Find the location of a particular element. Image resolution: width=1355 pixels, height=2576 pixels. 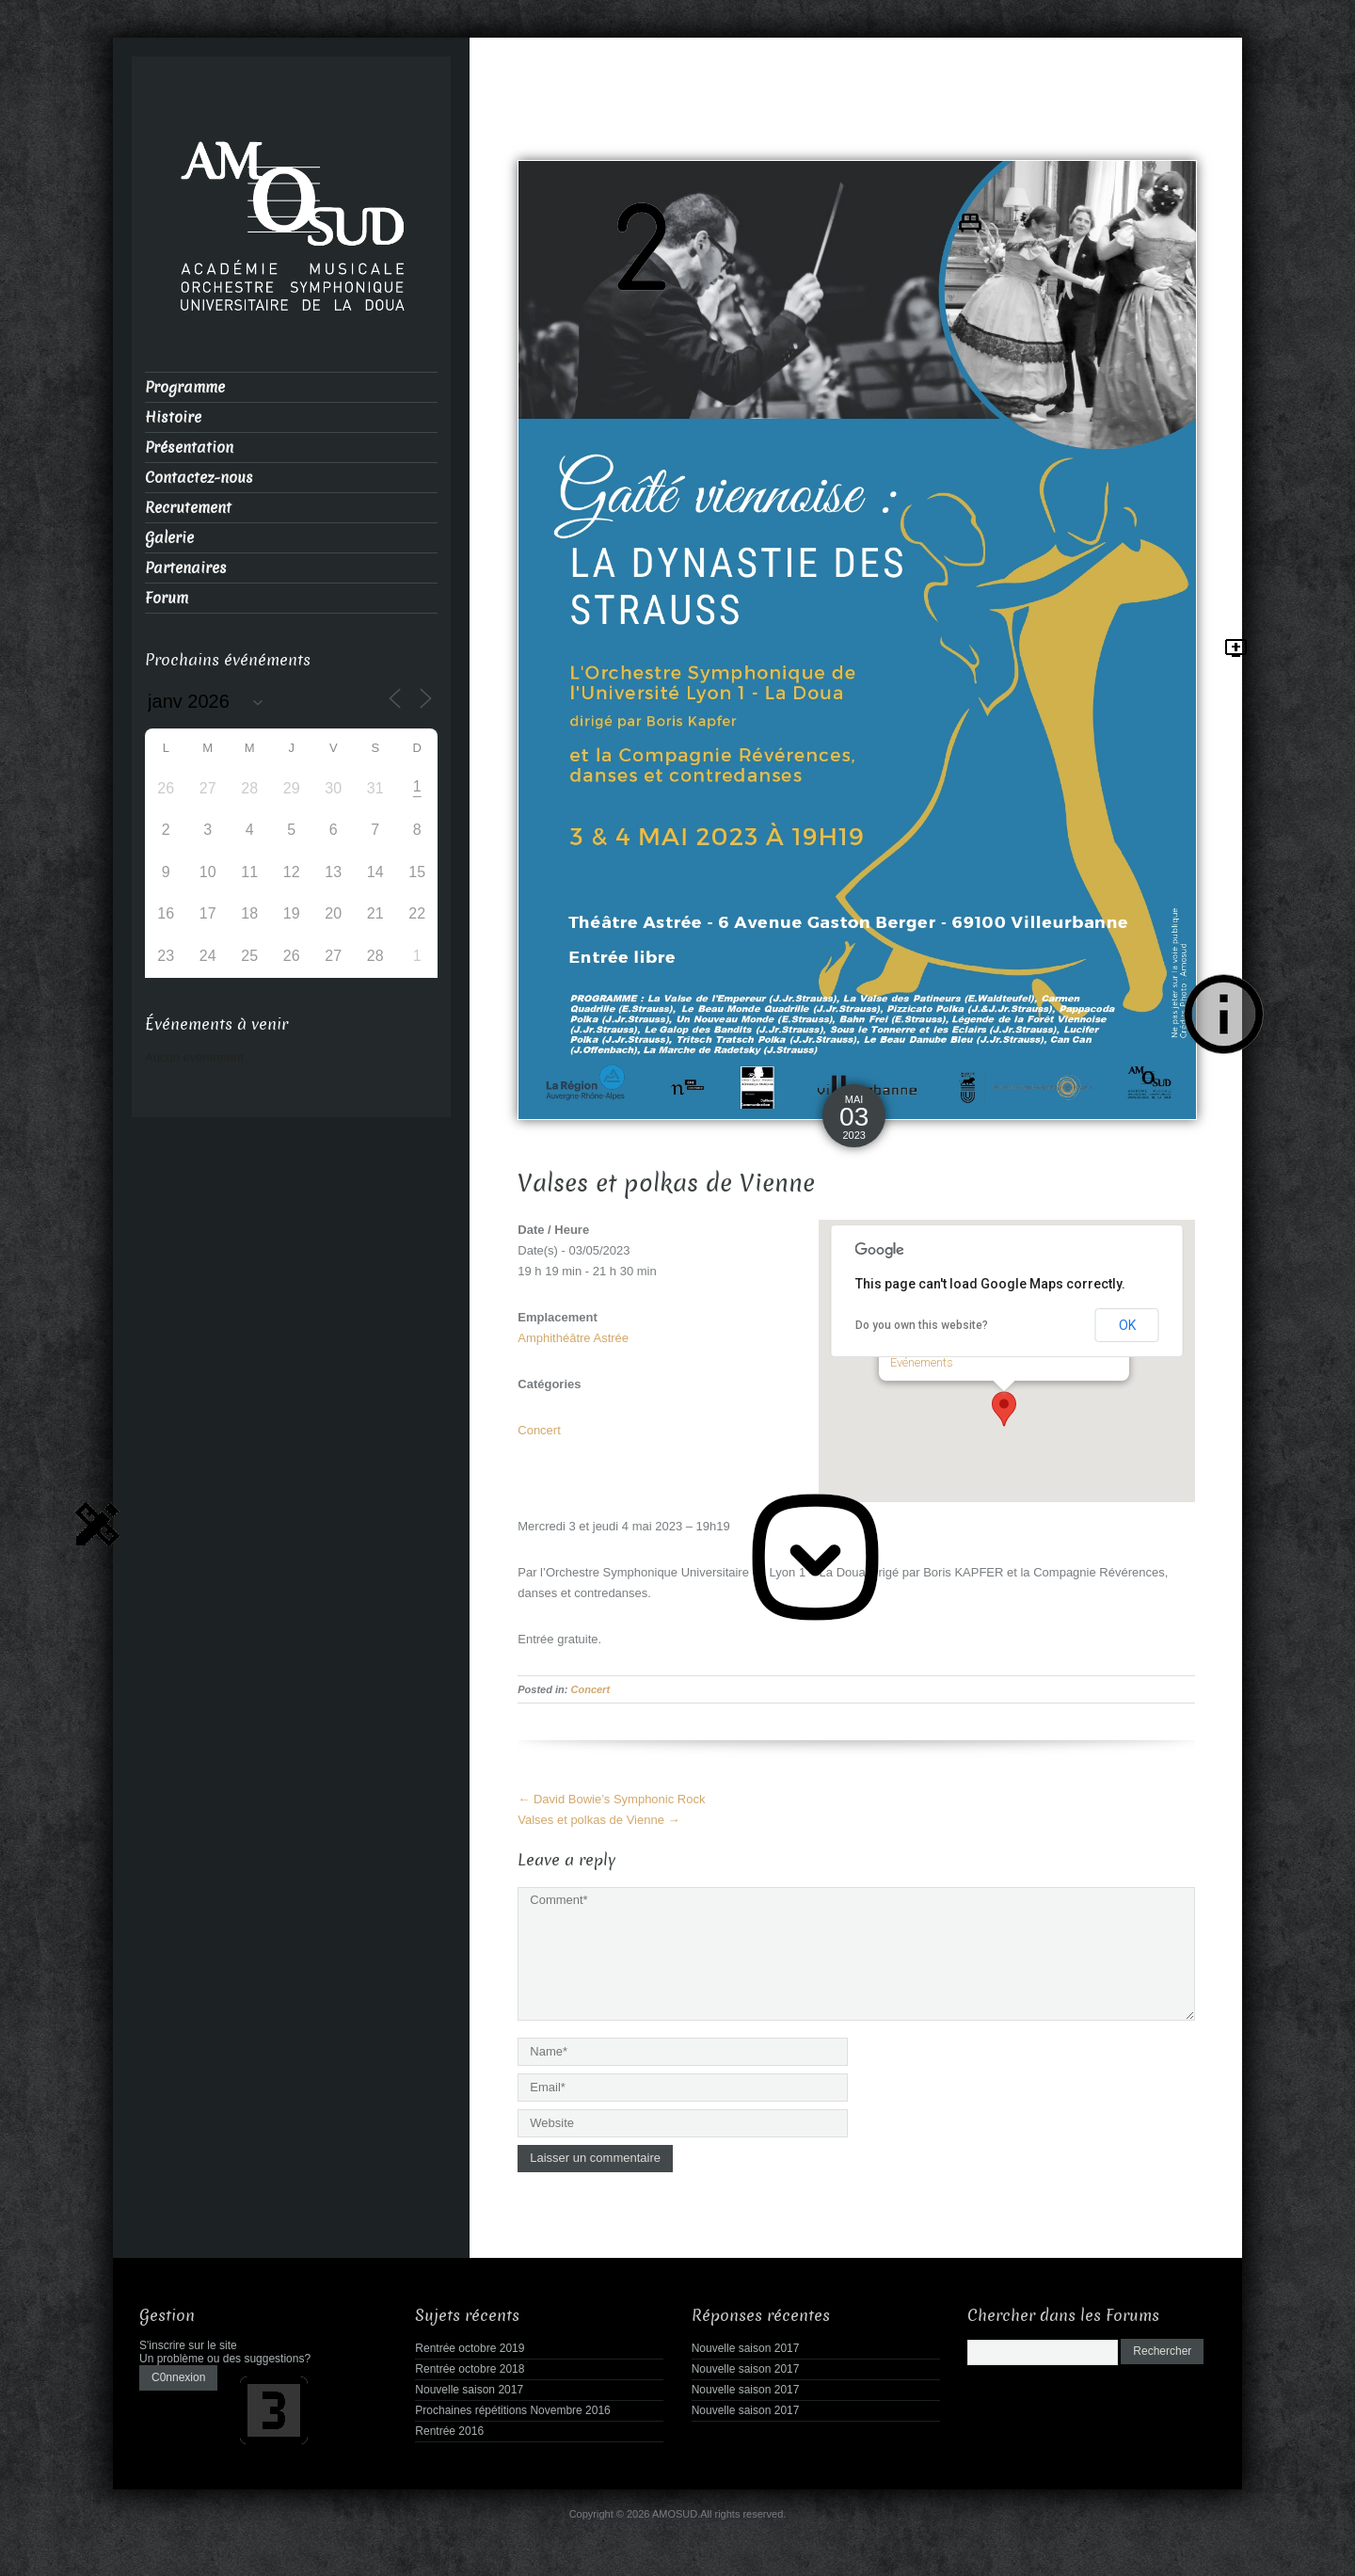

indicates step 2 in a multi-step process is located at coordinates (642, 247).